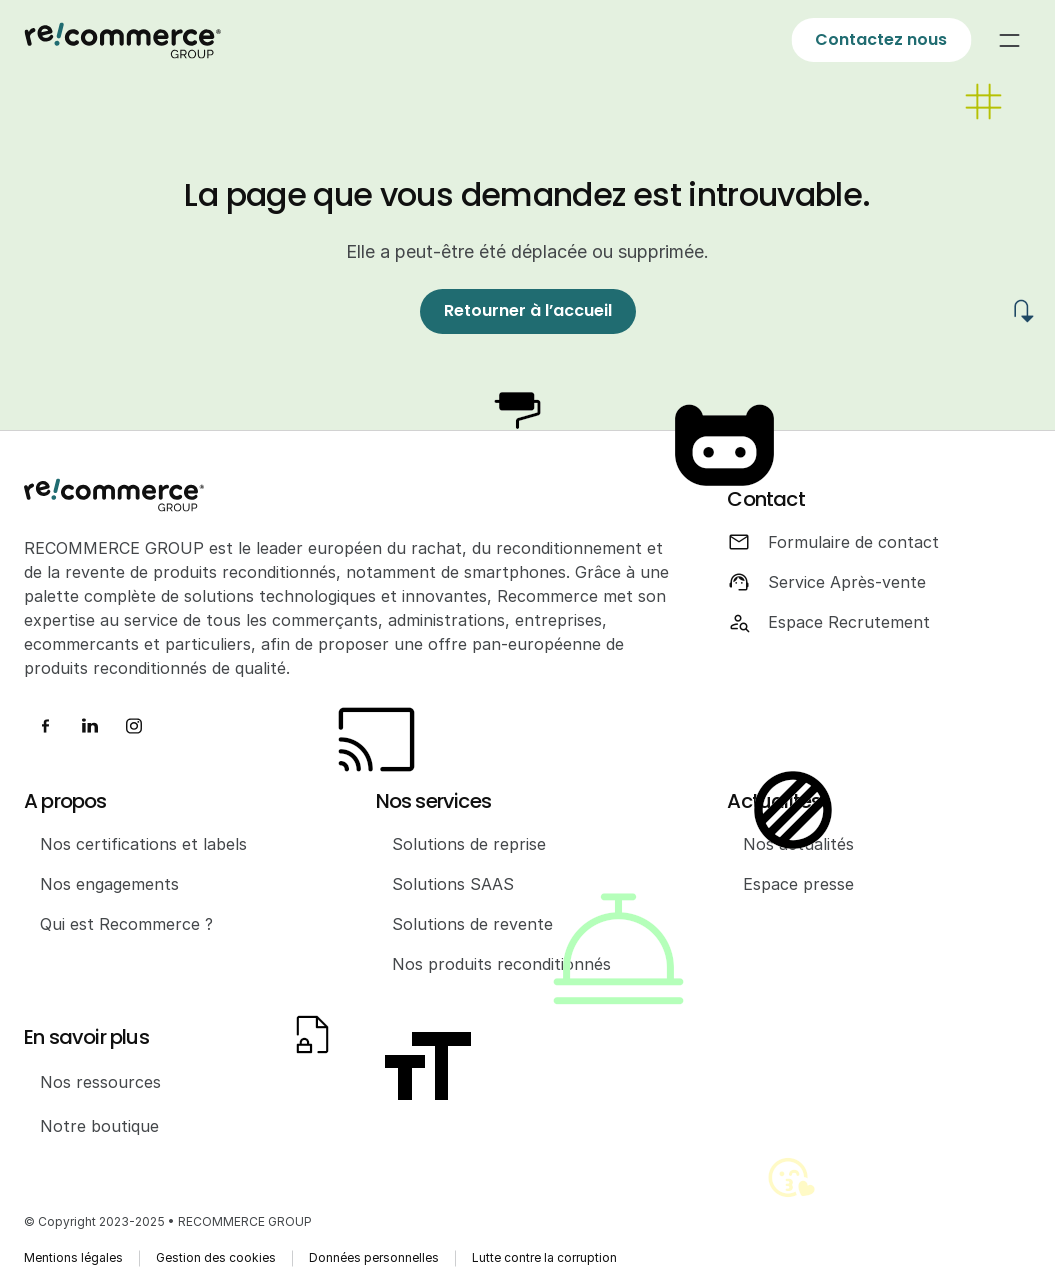 The width and height of the screenshot is (1055, 1284). What do you see at coordinates (425, 1068) in the screenshot?
I see `adjust text size settings` at bounding box center [425, 1068].